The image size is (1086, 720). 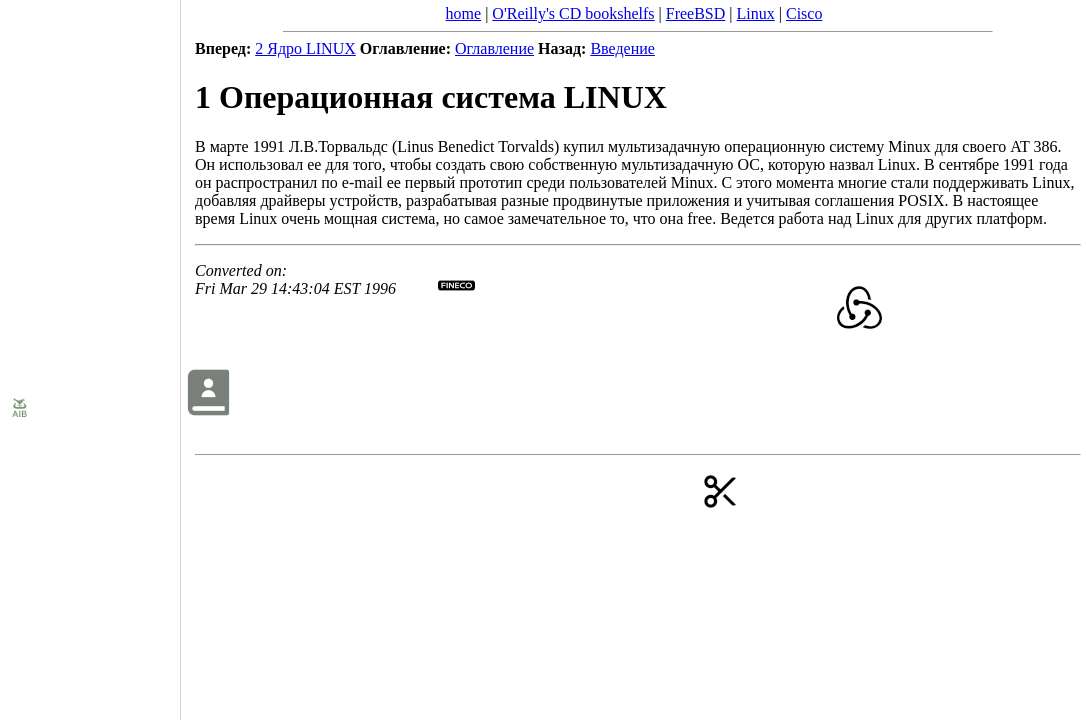 I want to click on open the Fineco banking app, so click(x=456, y=285).